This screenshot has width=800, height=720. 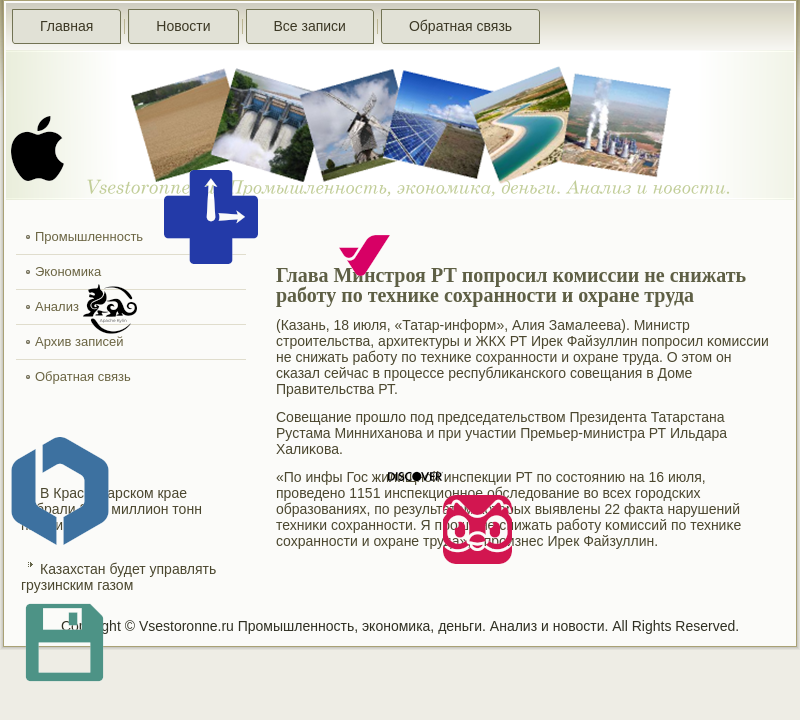 What do you see at coordinates (37, 148) in the screenshot?
I see `apple brand or product indicator` at bounding box center [37, 148].